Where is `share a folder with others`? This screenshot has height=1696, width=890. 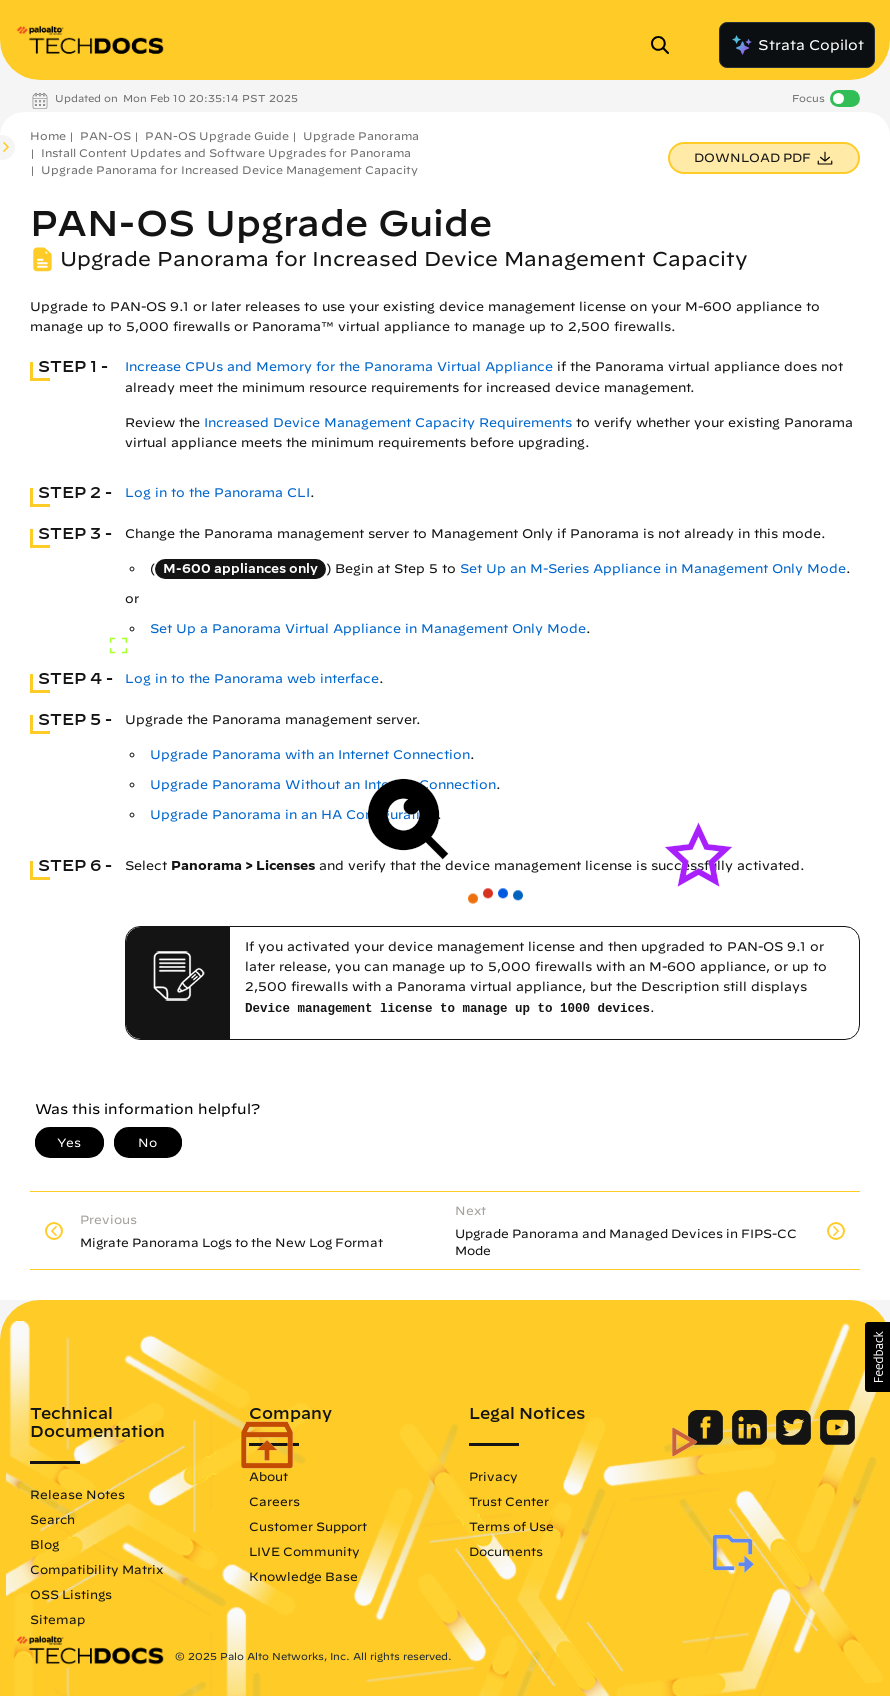 share a folder with others is located at coordinates (732, 1552).